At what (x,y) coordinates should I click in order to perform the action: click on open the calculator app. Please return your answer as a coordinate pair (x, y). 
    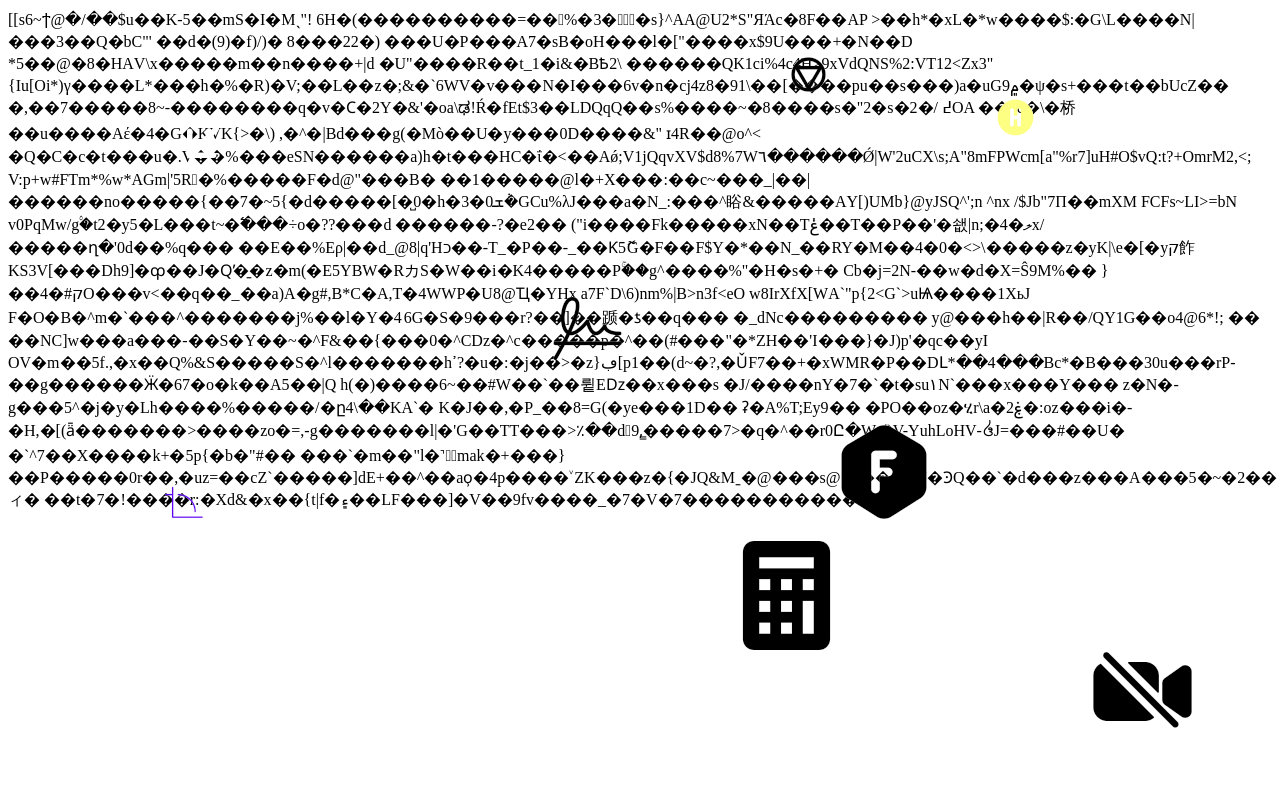
    Looking at the image, I should click on (786, 595).